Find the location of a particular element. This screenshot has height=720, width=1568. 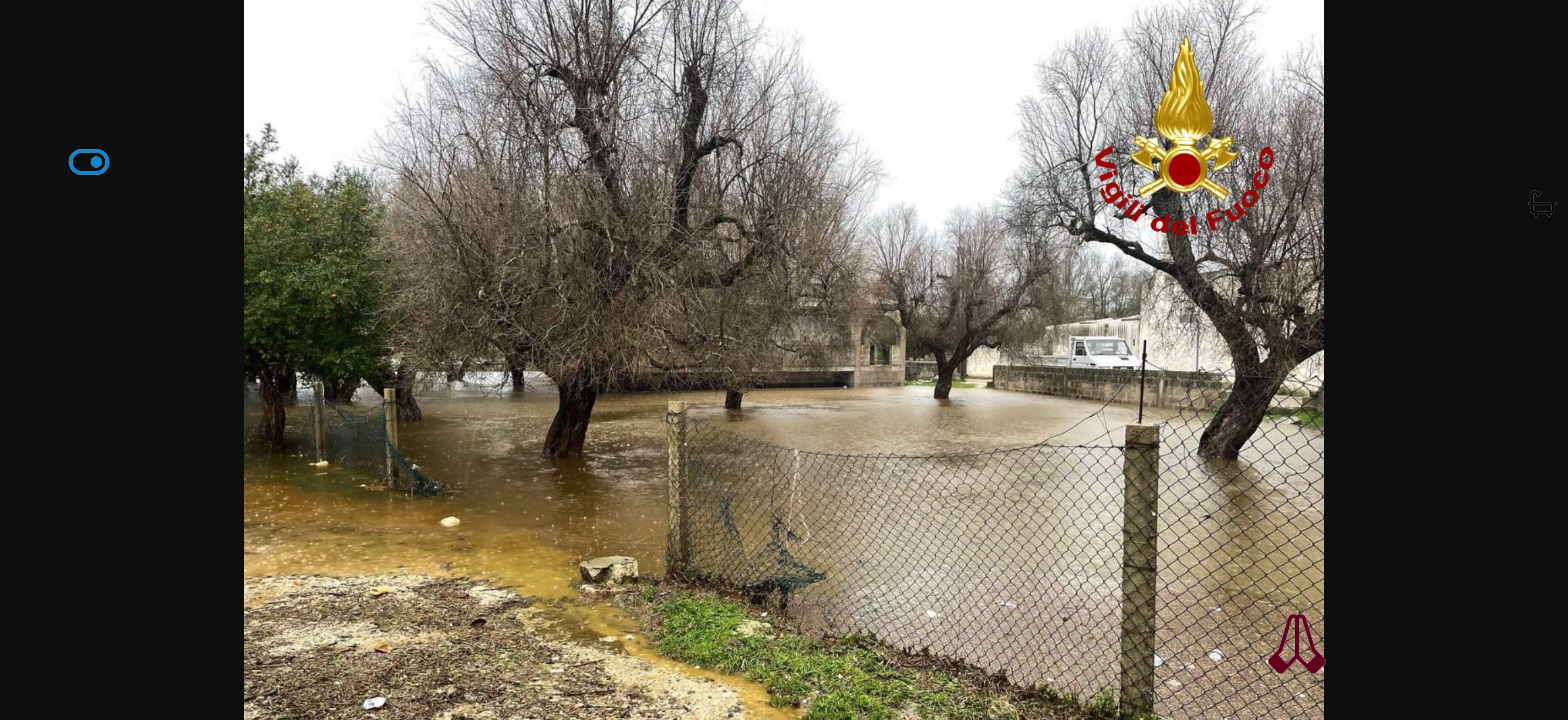

express gratitude or thanks is located at coordinates (1297, 645).